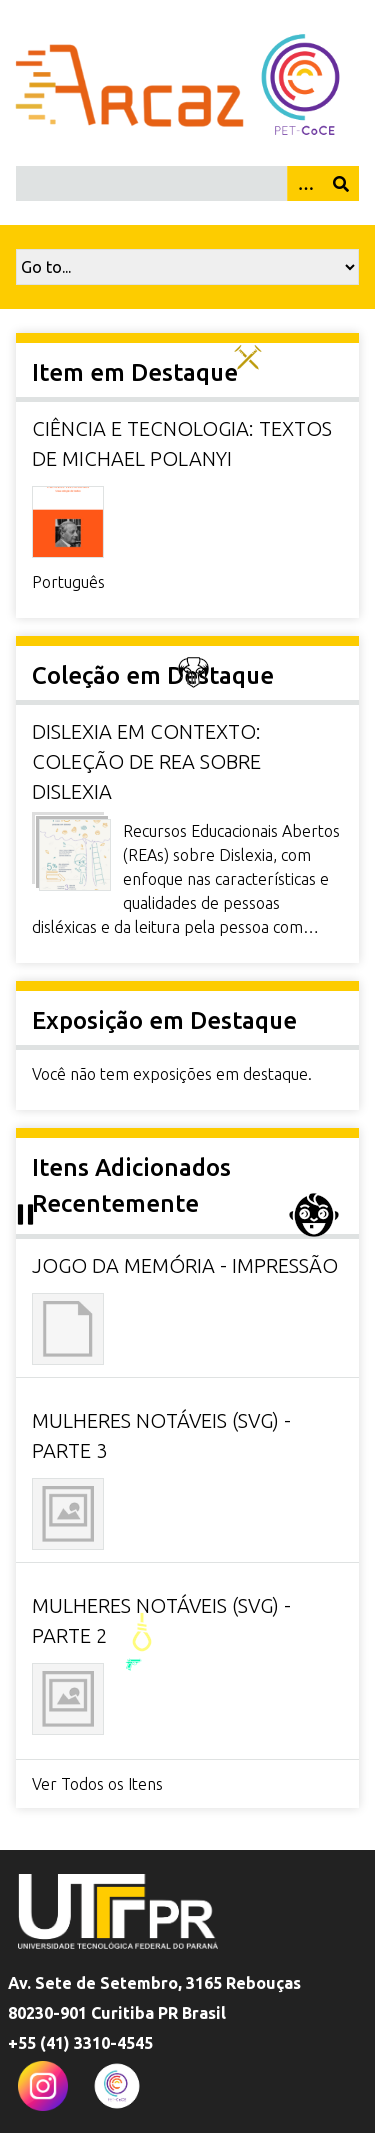 The height and width of the screenshot is (2133, 375). What do you see at coordinates (142, 1632) in the screenshot?
I see `indicates a knot or rope-tying feature` at bounding box center [142, 1632].